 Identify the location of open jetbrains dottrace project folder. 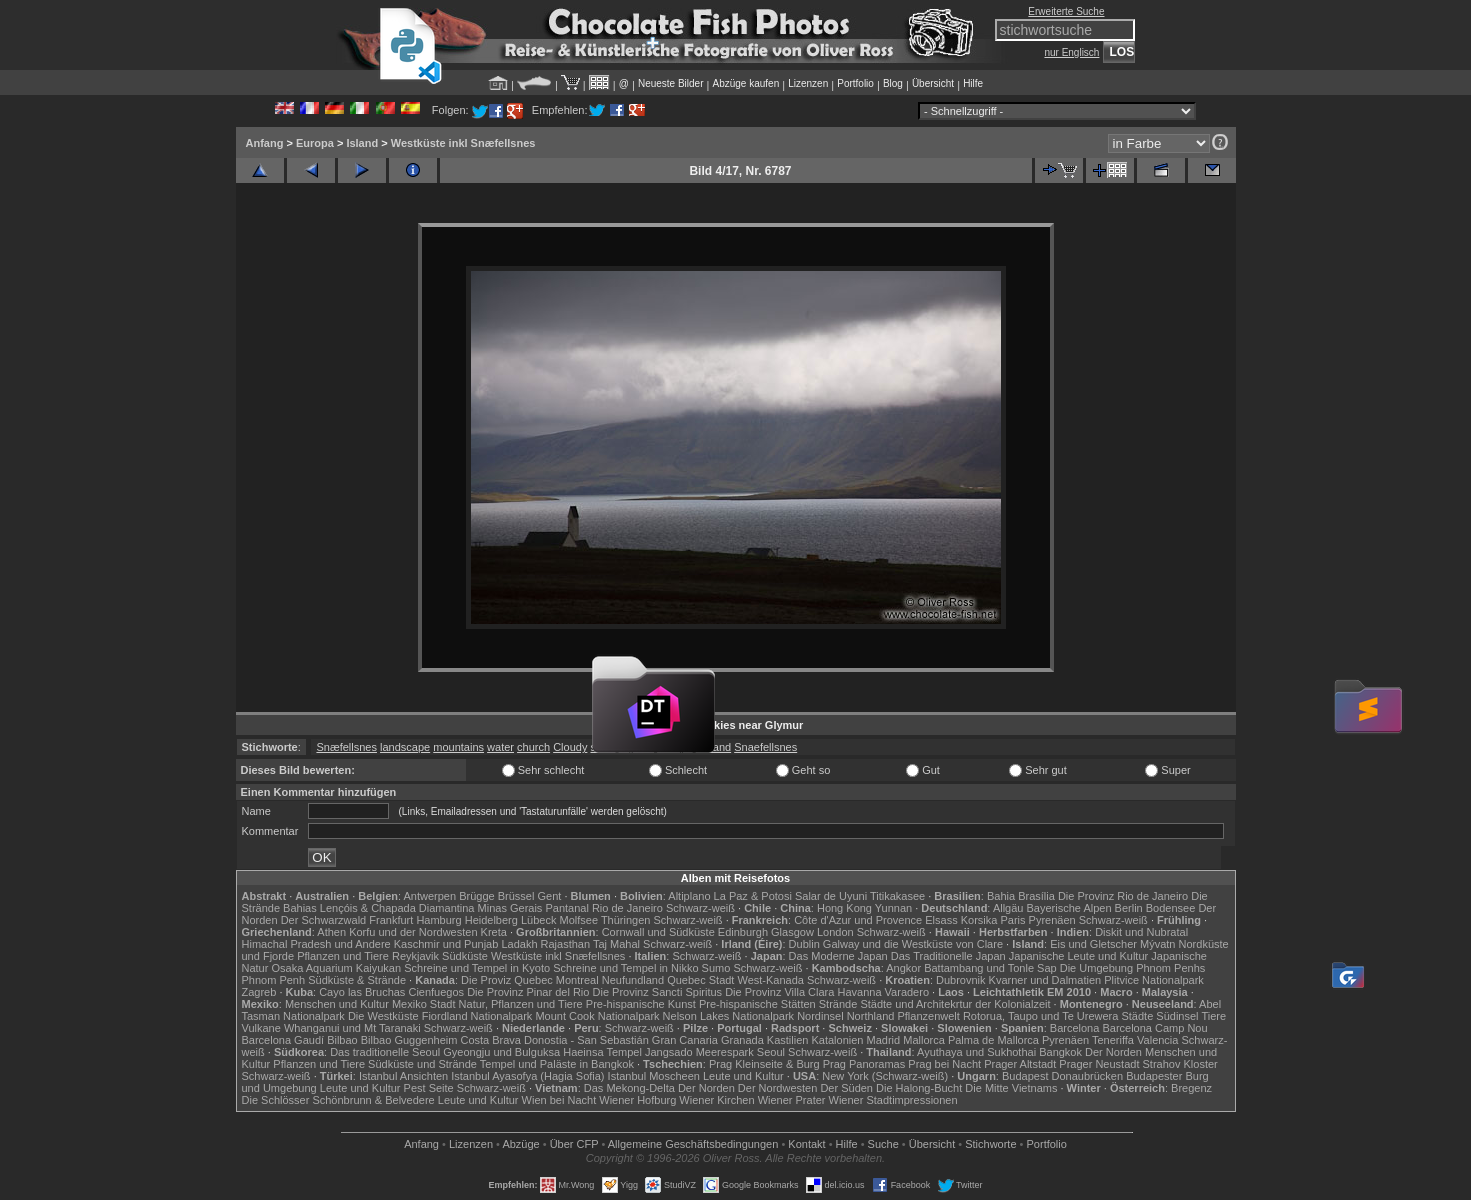
(653, 708).